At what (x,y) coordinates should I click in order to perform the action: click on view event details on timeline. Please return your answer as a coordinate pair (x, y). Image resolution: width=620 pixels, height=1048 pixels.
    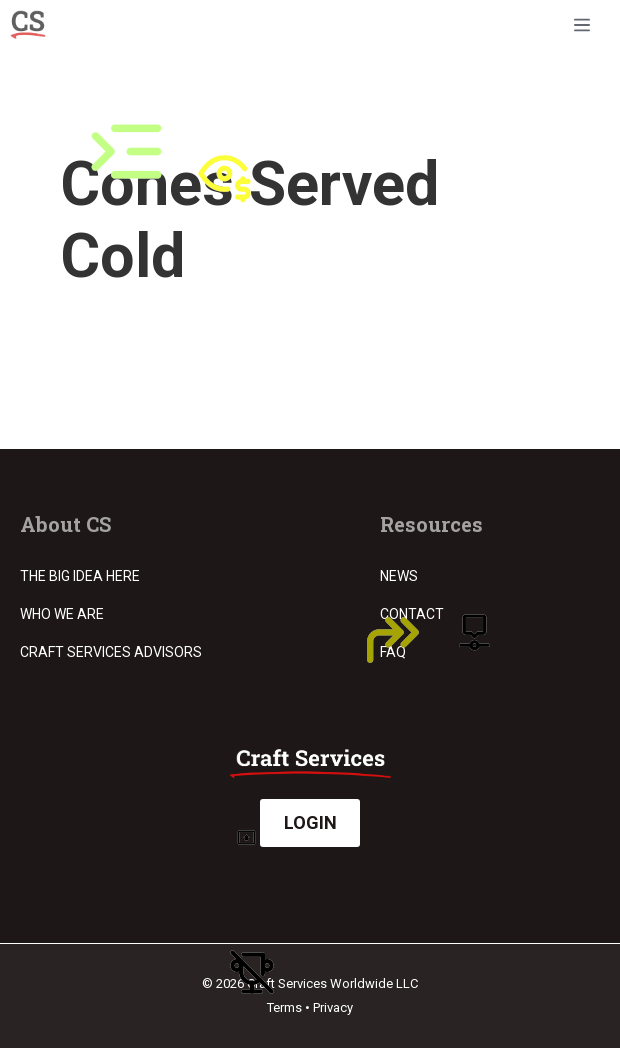
    Looking at the image, I should click on (474, 631).